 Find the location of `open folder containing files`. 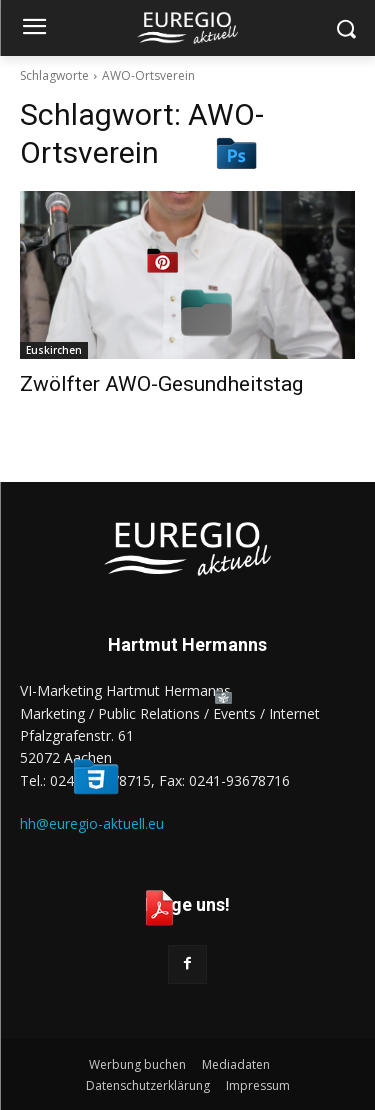

open folder containing files is located at coordinates (206, 312).